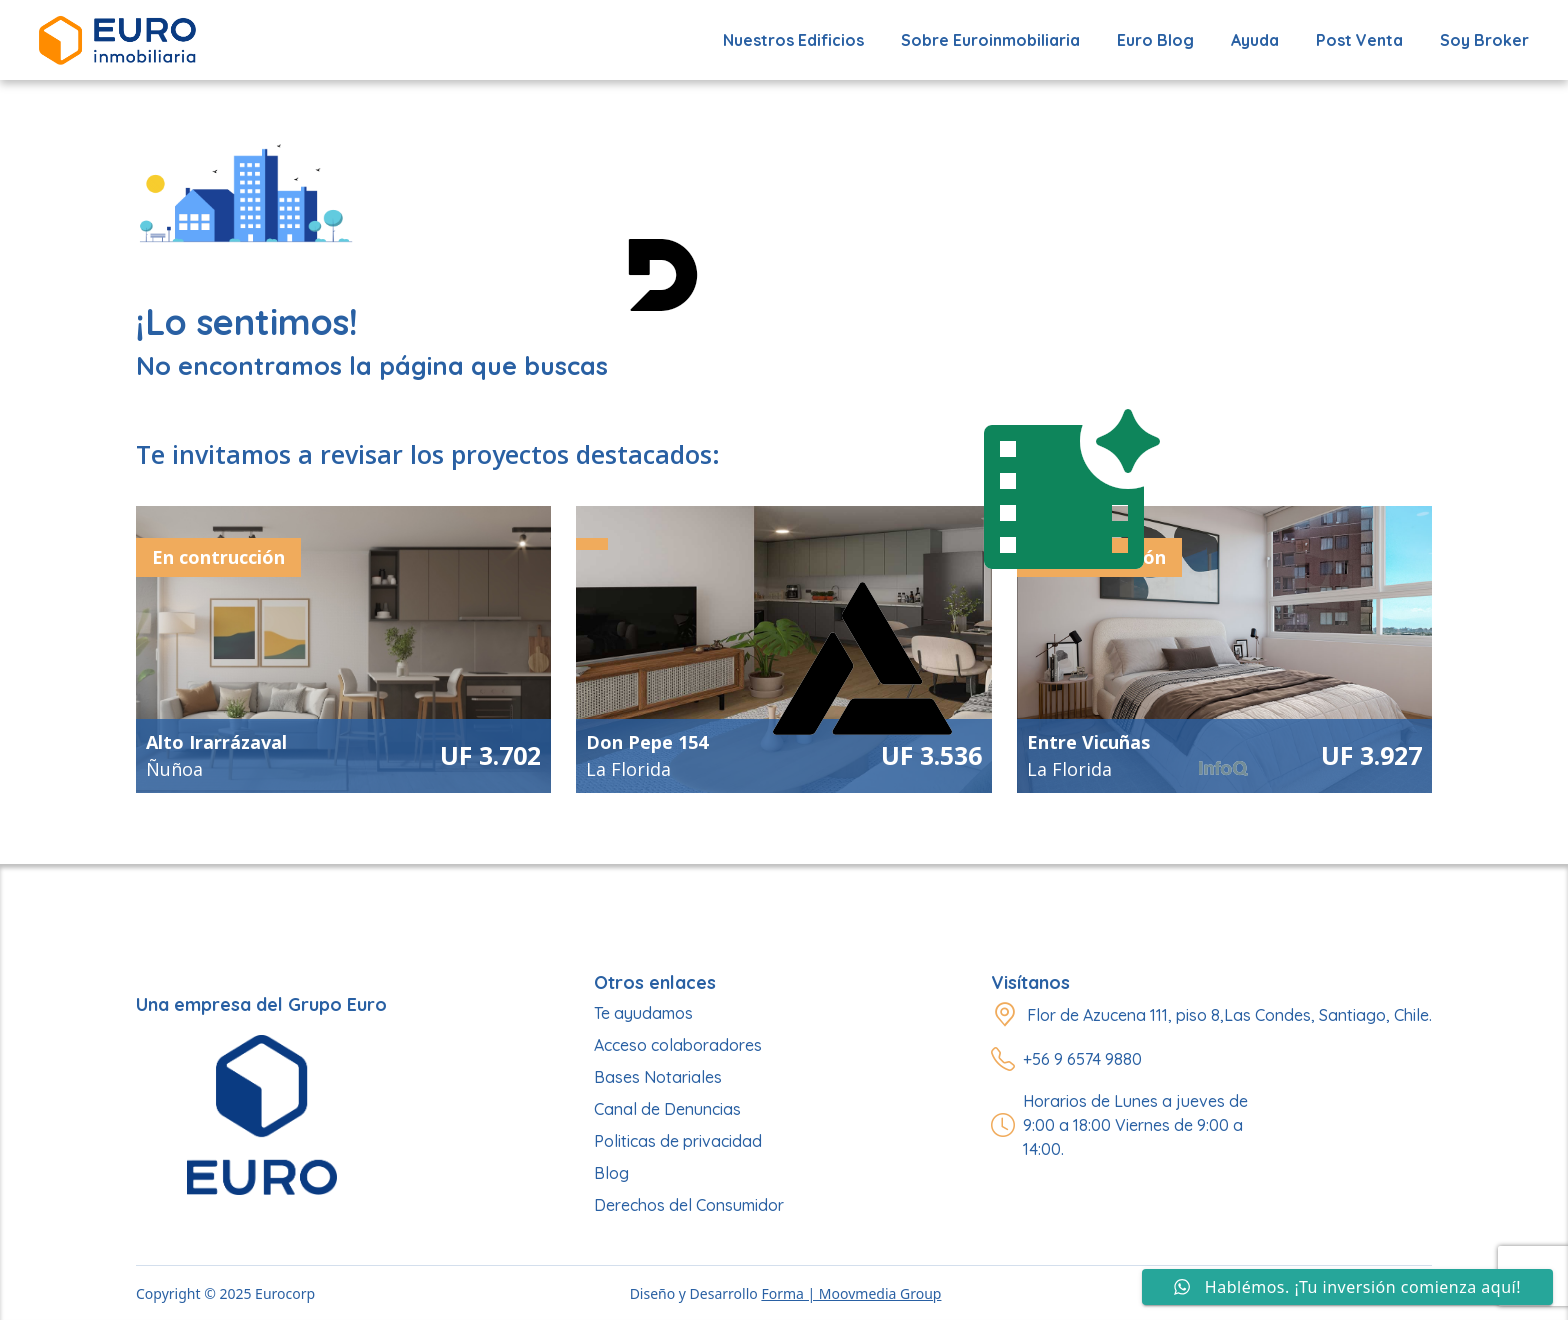 This screenshot has width=1568, height=1320. What do you see at coordinates (862, 658) in the screenshot?
I see `Alchemy blockchain development platform logo` at bounding box center [862, 658].